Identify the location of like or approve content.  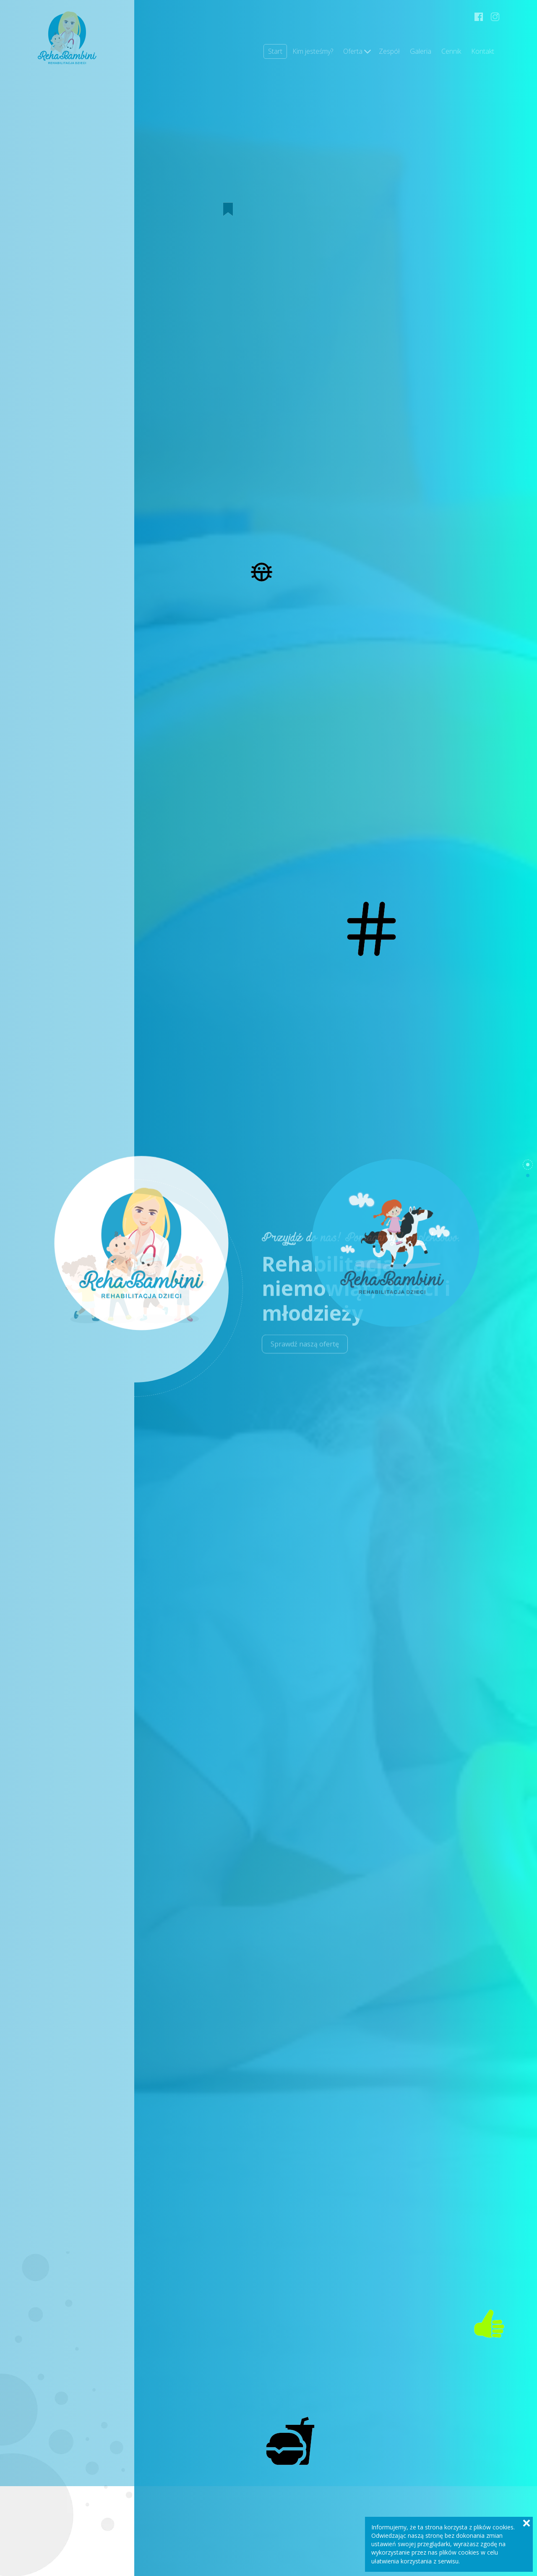
(489, 2324).